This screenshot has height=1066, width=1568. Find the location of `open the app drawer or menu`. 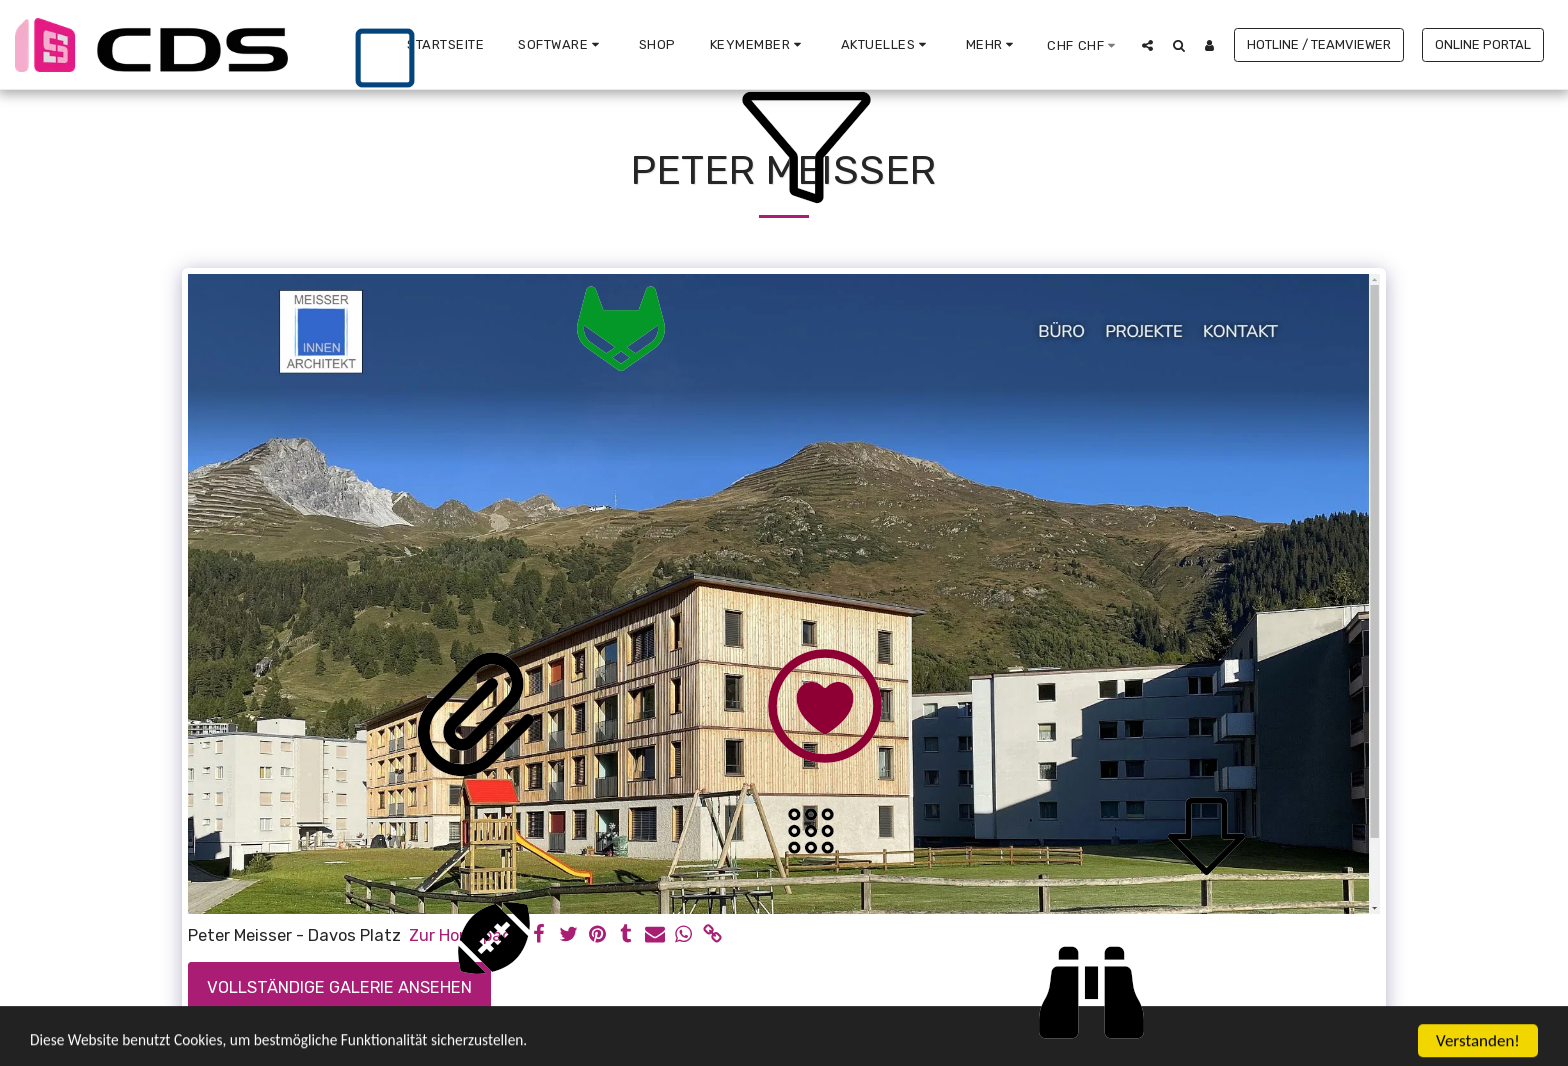

open the app drawer or menu is located at coordinates (811, 831).